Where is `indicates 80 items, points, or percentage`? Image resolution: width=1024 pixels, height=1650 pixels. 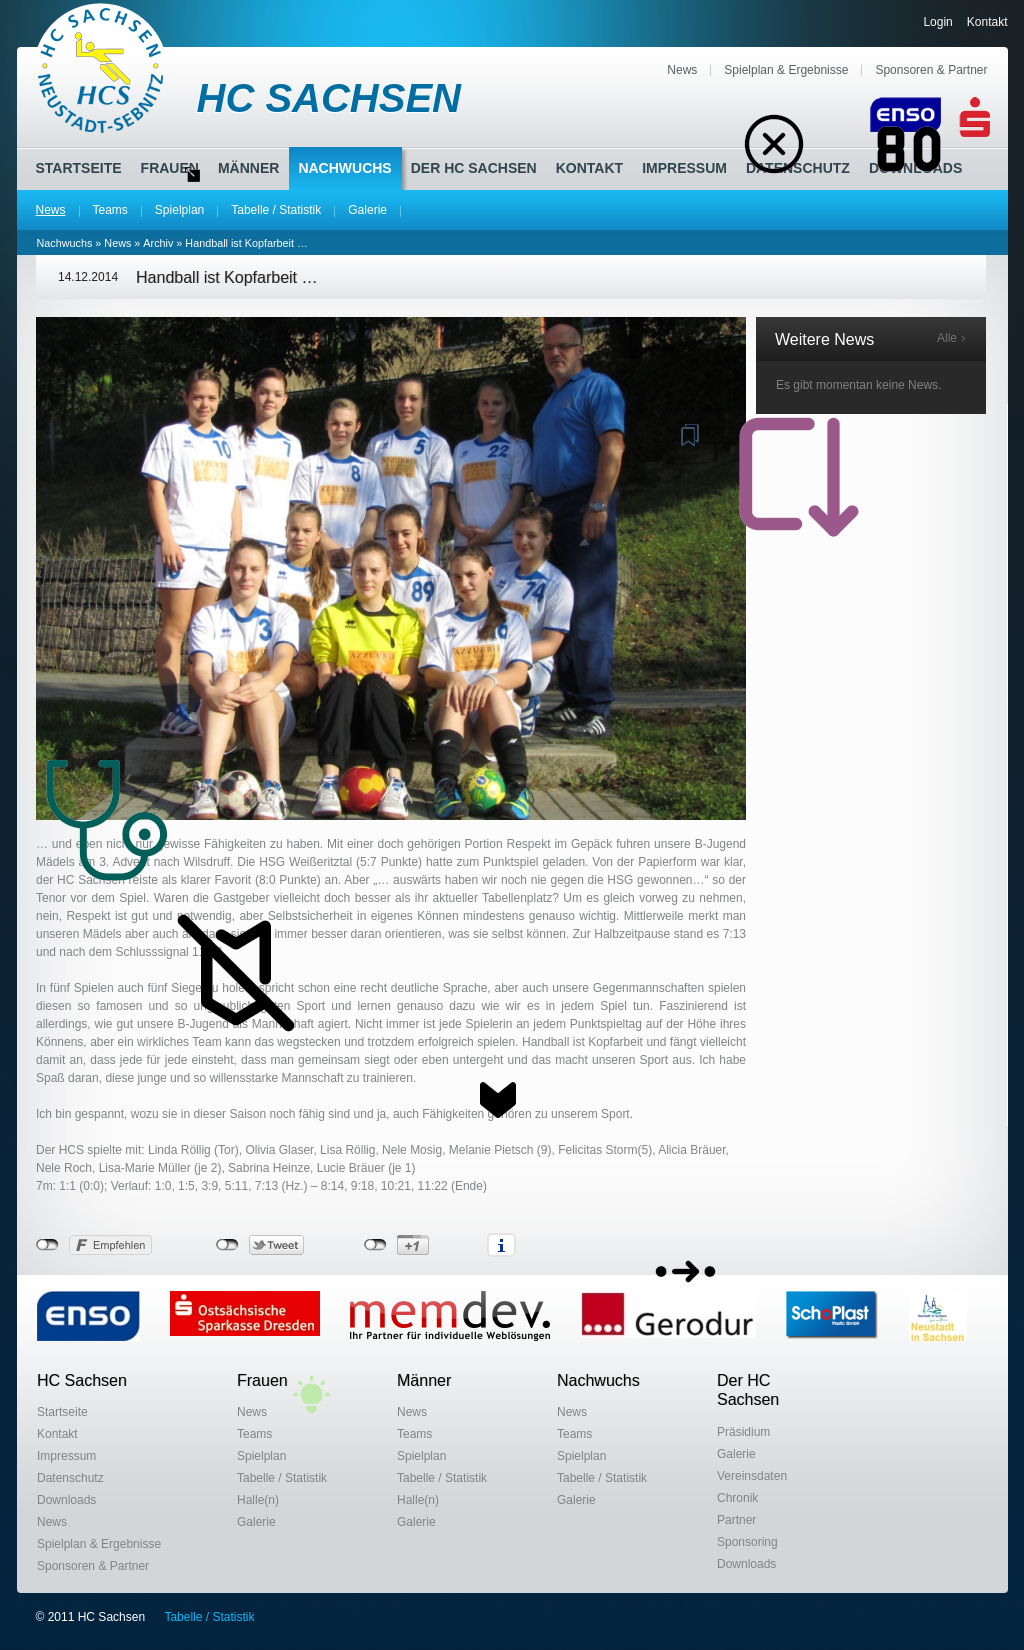 indicates 80 items, points, or percentage is located at coordinates (909, 149).